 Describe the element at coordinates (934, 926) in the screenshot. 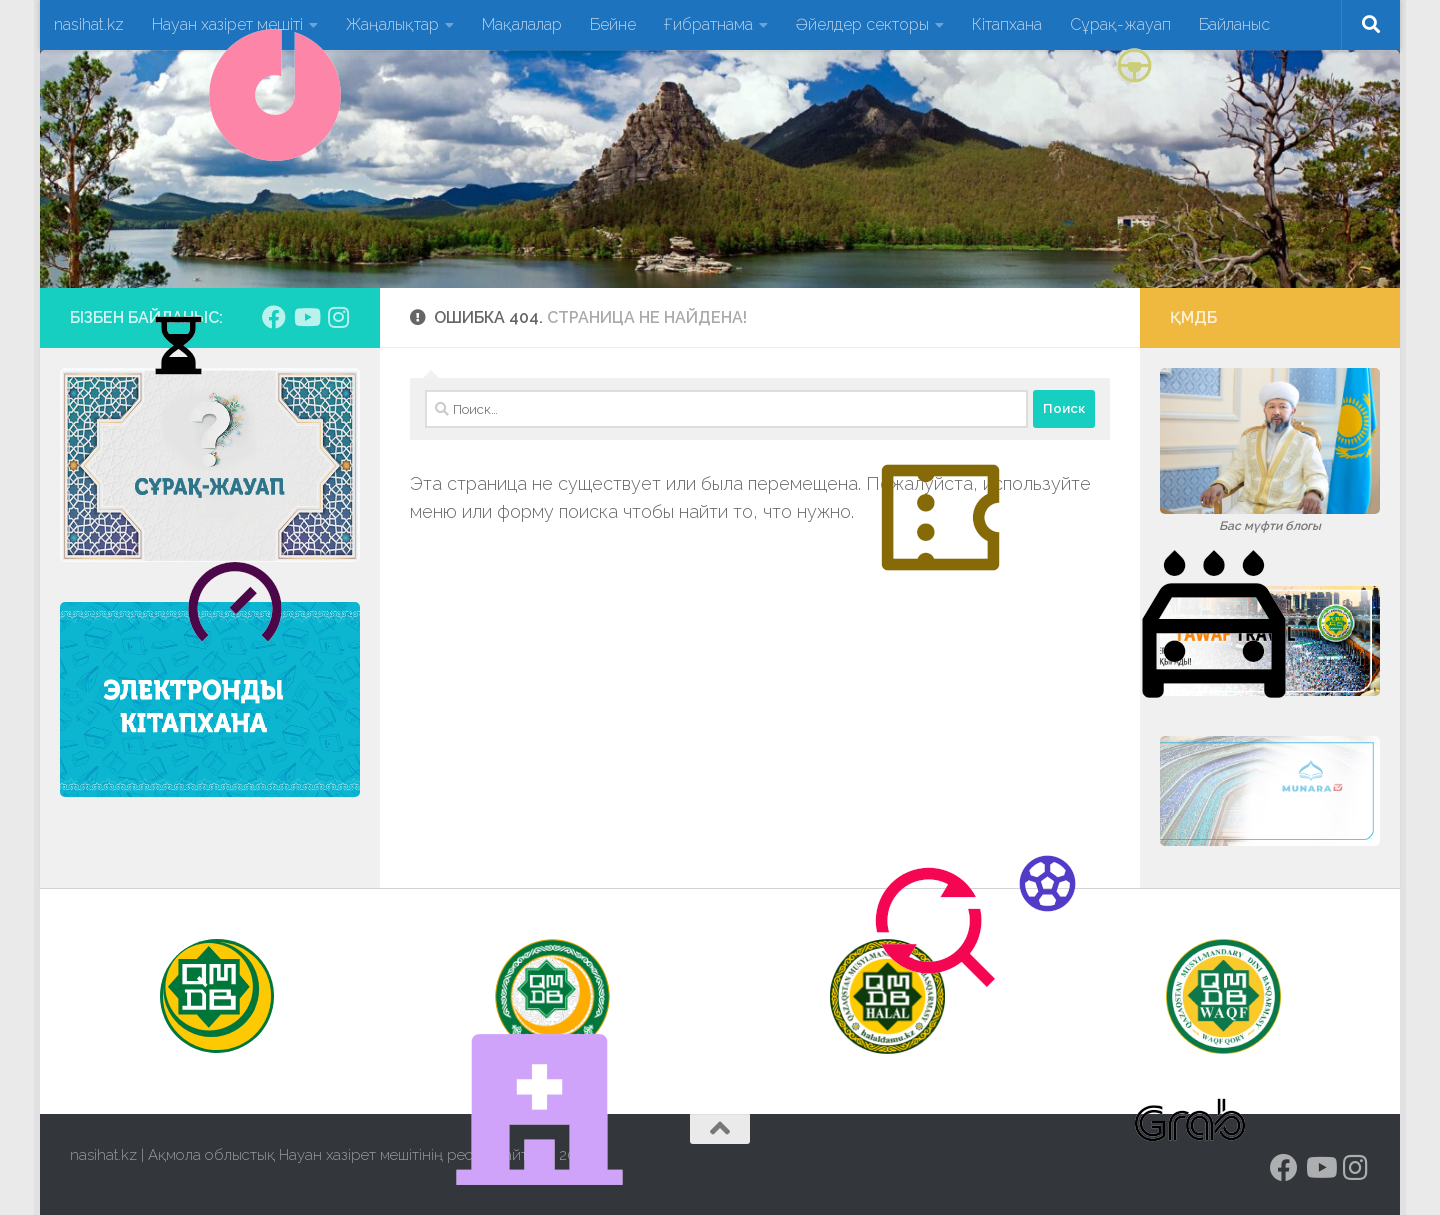

I see `find and replace text in a document` at that location.